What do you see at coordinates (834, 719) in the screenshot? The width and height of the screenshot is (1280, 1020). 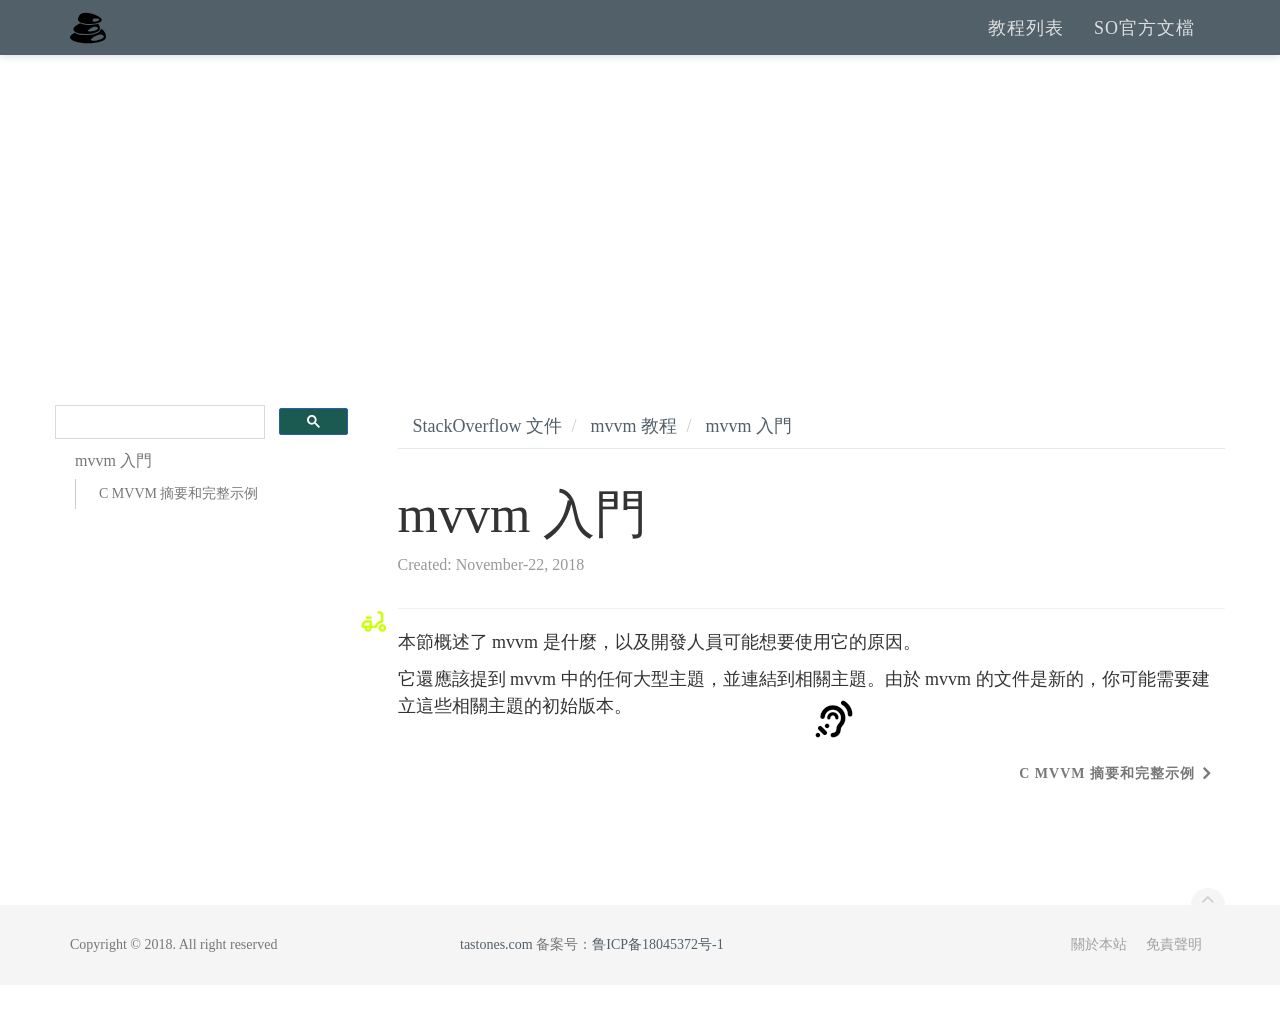 I see `enable accessibility audio features` at bounding box center [834, 719].